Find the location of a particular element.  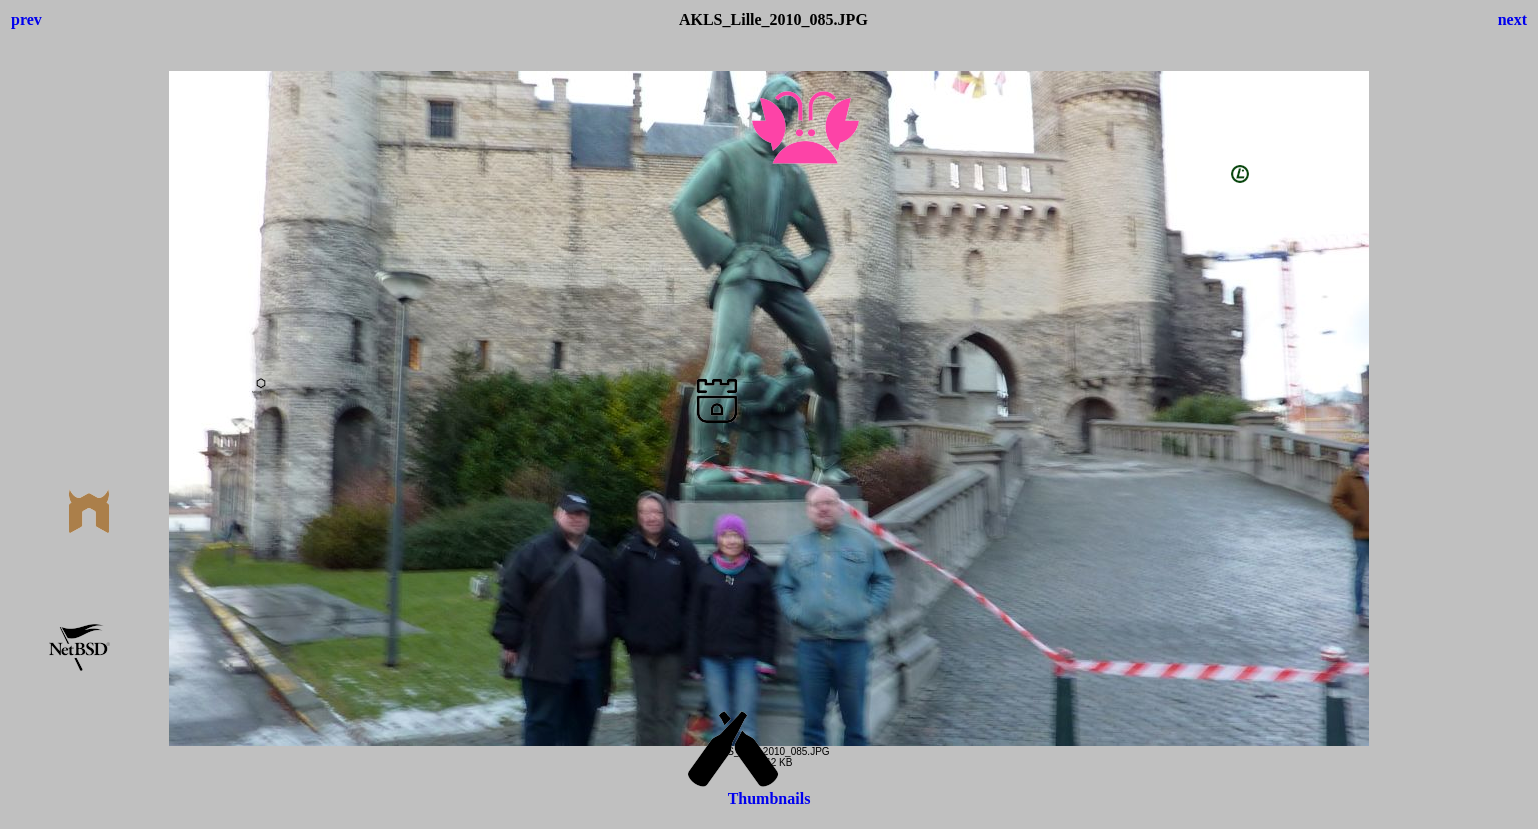

navigate to Sonatype website or services is located at coordinates (261, 386).